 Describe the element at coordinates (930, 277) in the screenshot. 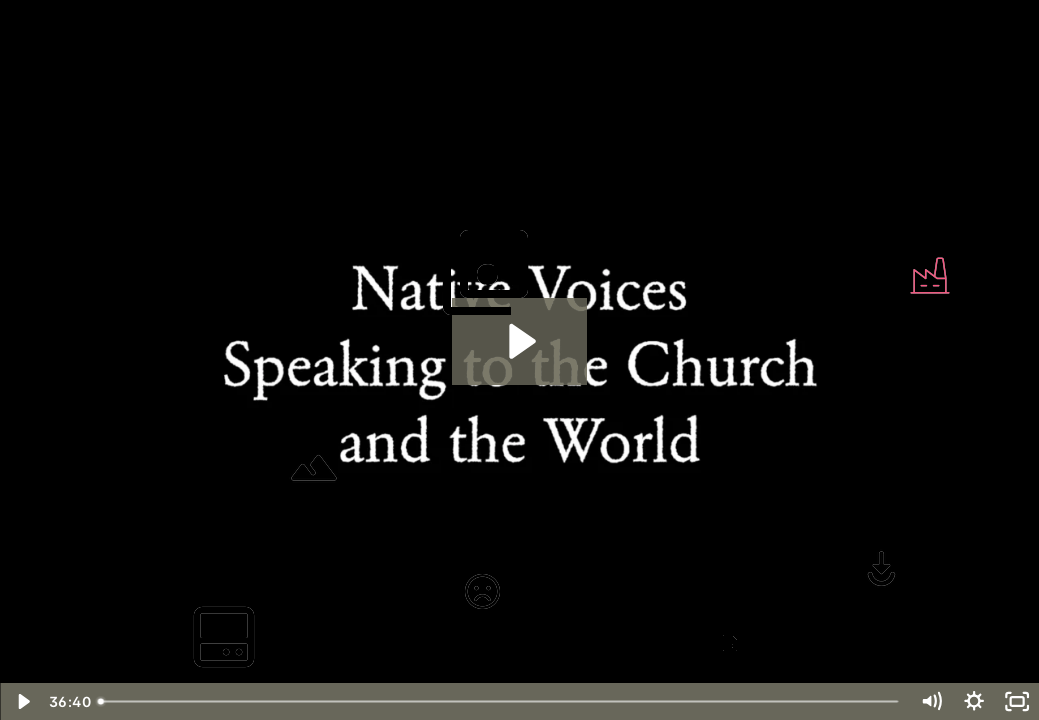

I see `view manufacturing or production facilities` at that location.